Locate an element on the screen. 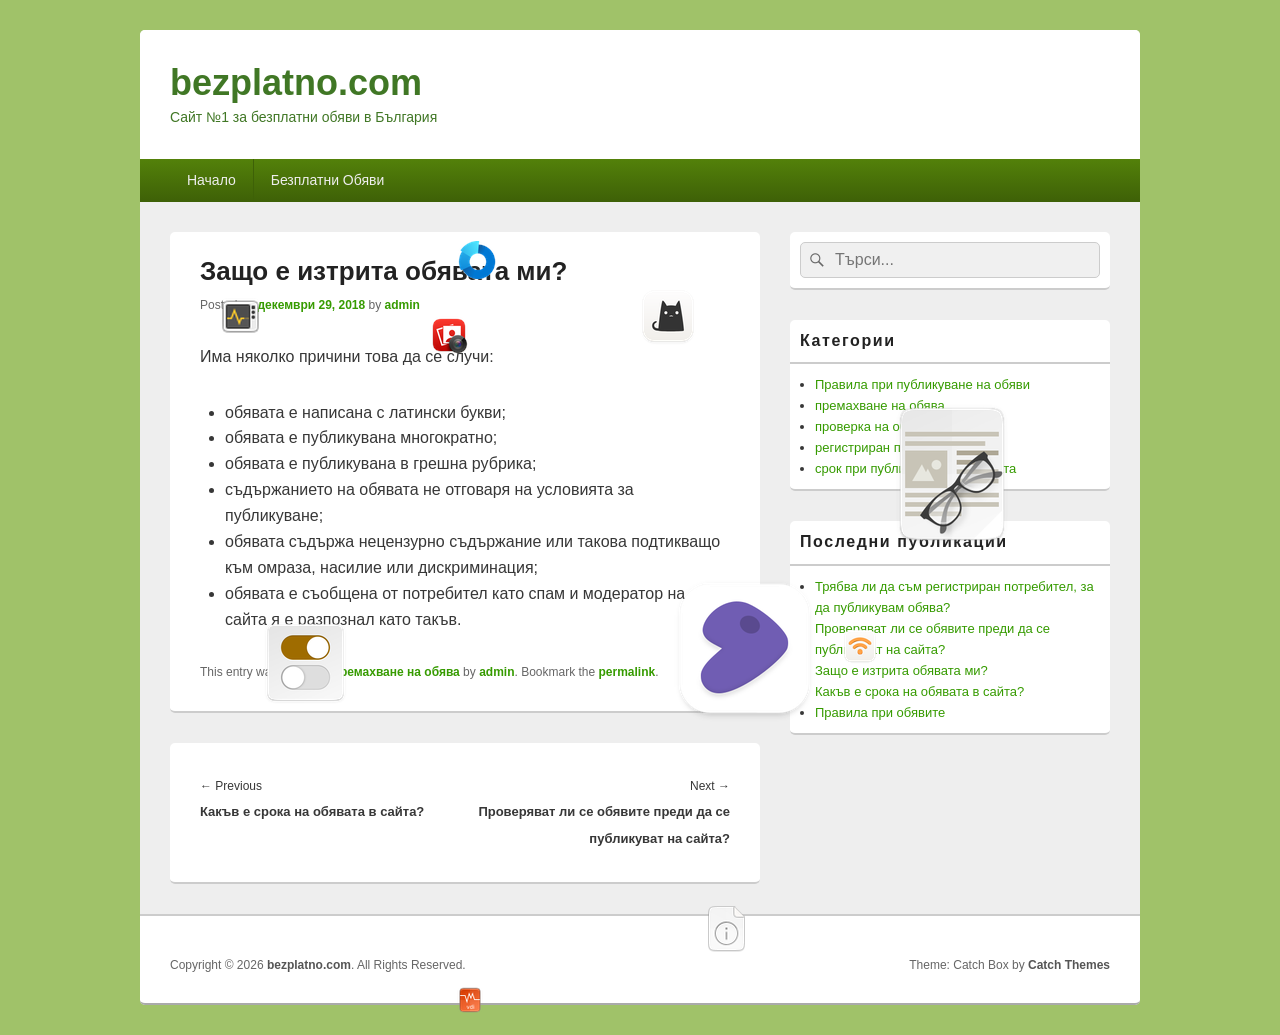 This screenshot has height=1035, width=1280. open system monitor application is located at coordinates (240, 316).